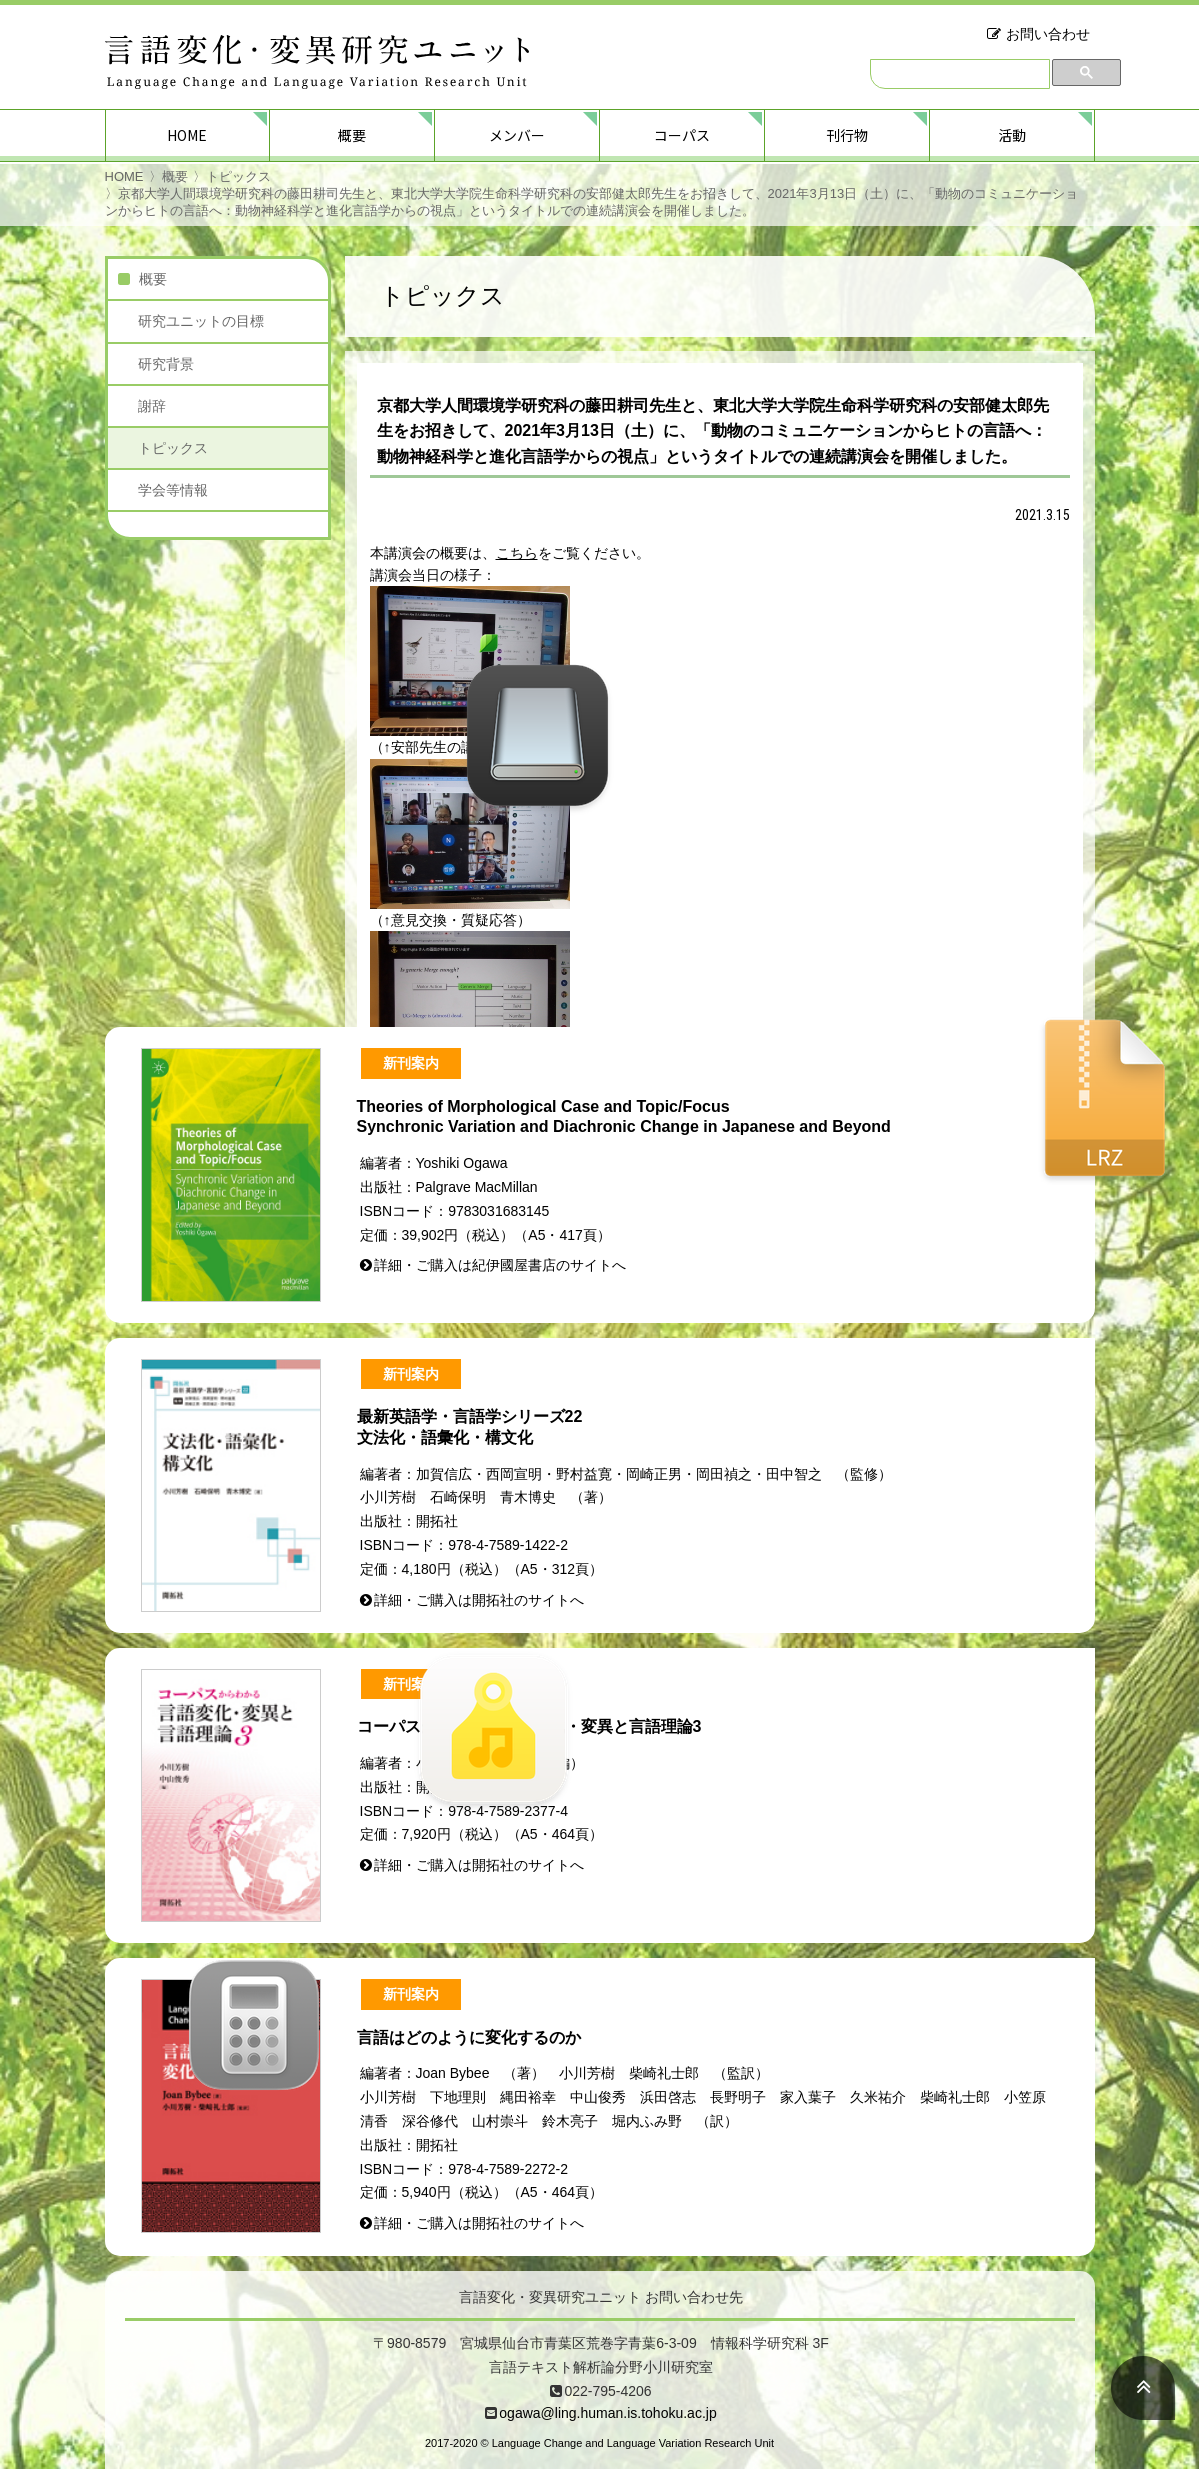 The width and height of the screenshot is (1199, 2469). I want to click on access removable media or external drive, so click(537, 735).